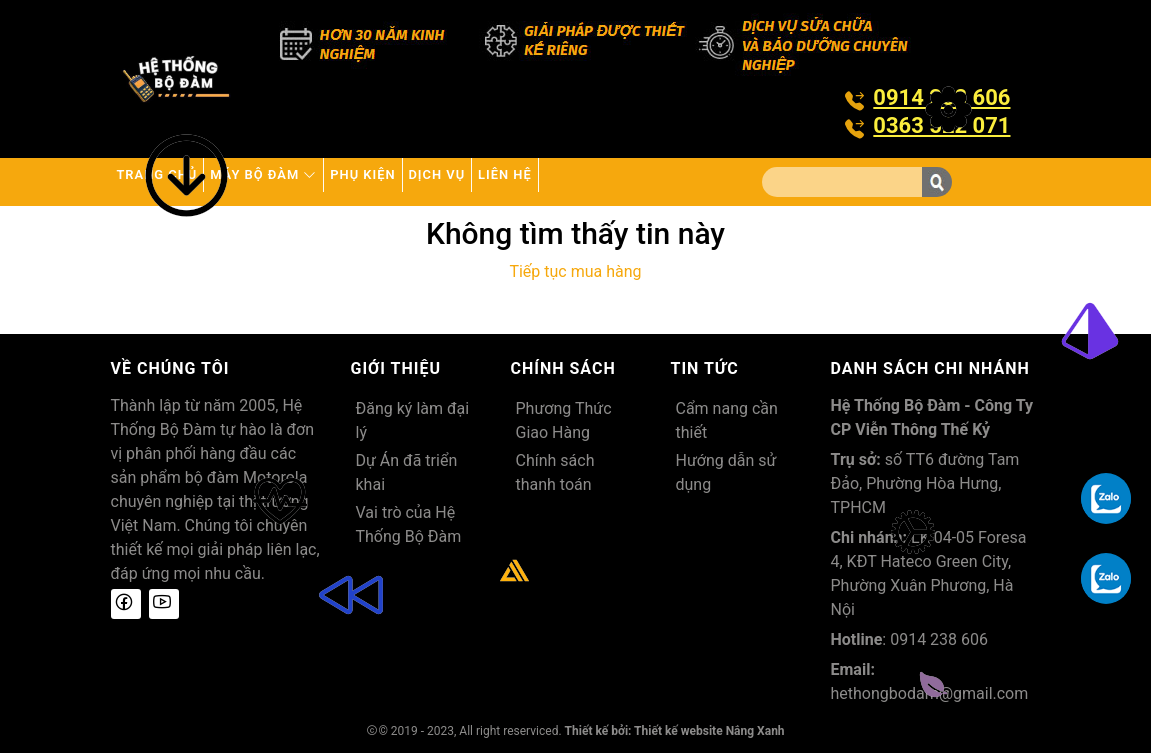 Image resolution: width=1151 pixels, height=753 pixels. What do you see at coordinates (514, 570) in the screenshot?
I see `AWS Amplify logo` at bounding box center [514, 570].